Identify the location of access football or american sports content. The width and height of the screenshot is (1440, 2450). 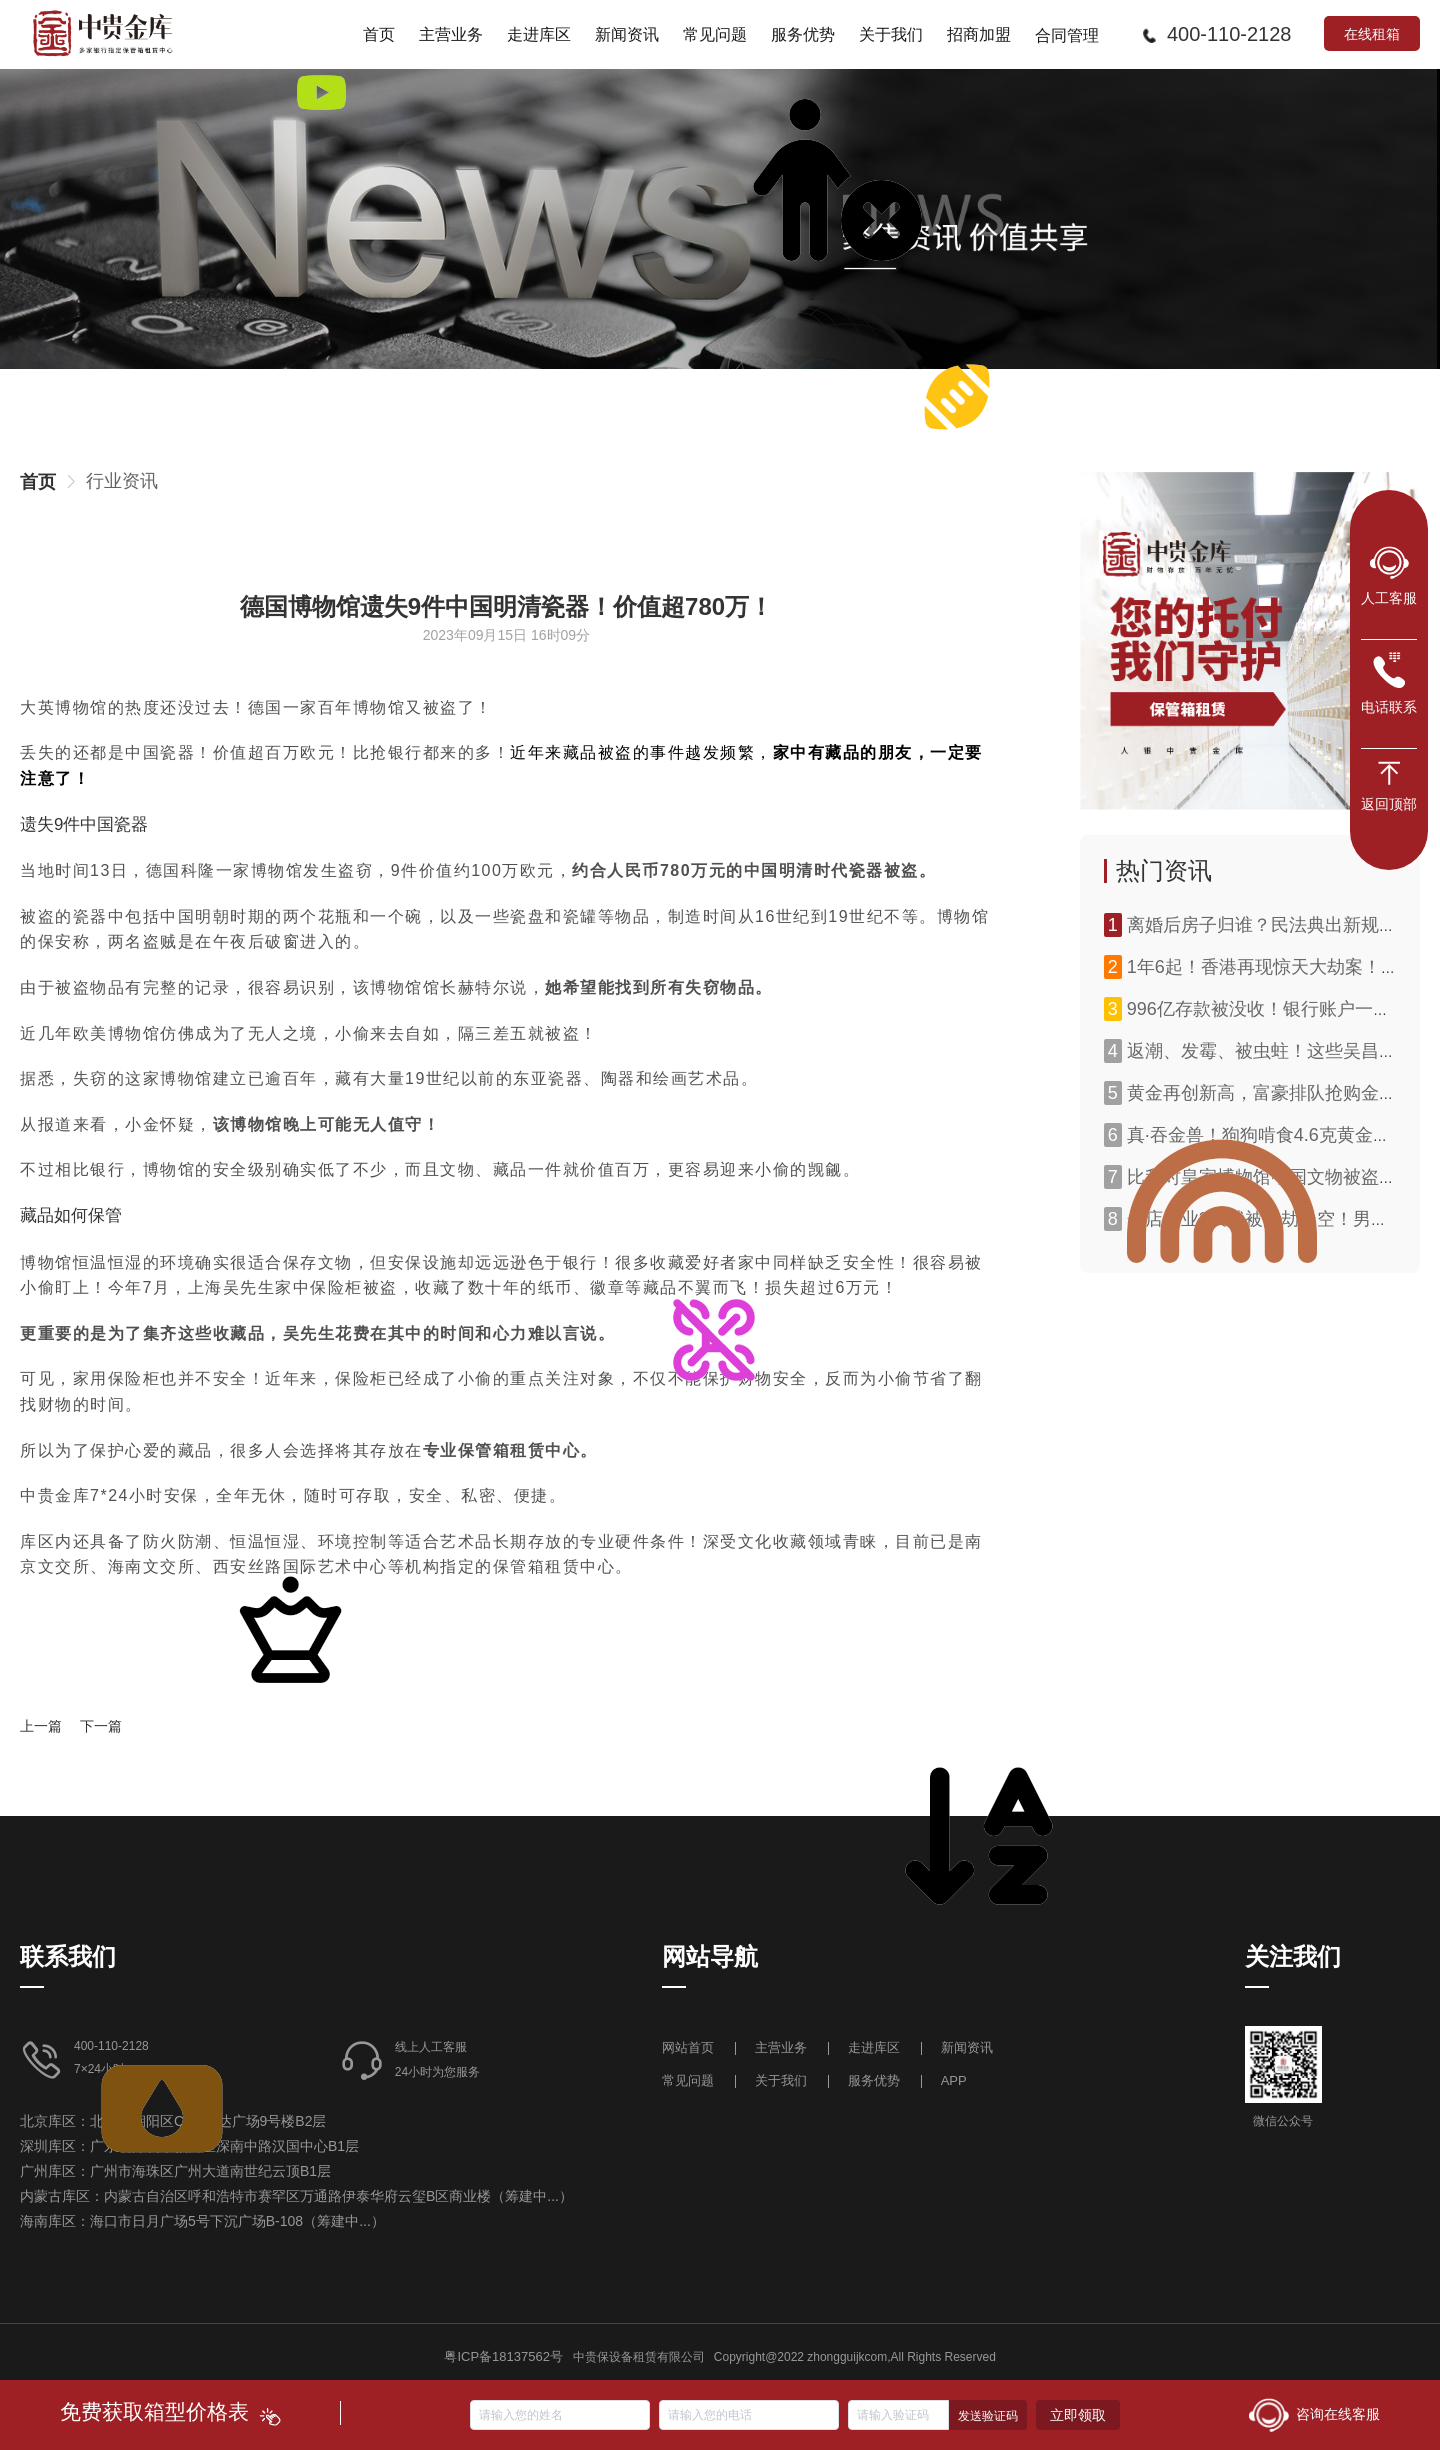
(957, 397).